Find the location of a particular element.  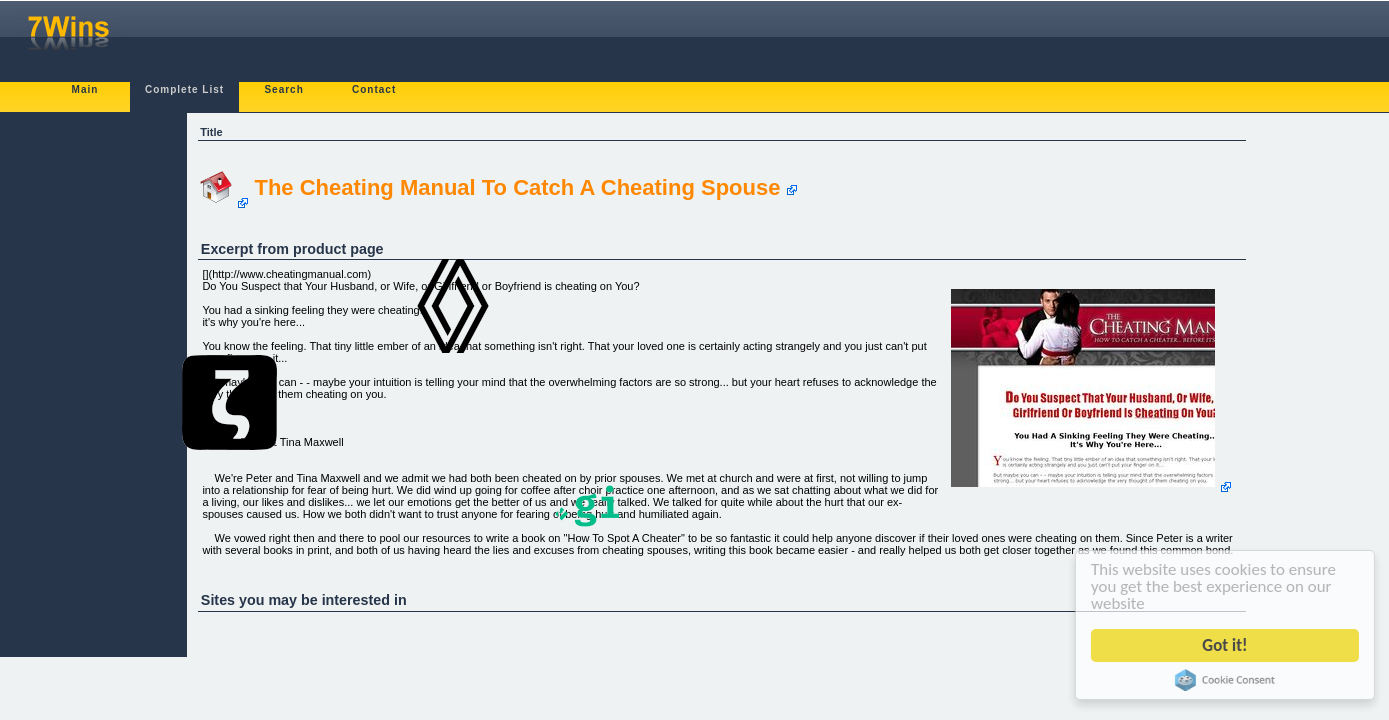

visit gitignore.io website is located at coordinates (587, 506).